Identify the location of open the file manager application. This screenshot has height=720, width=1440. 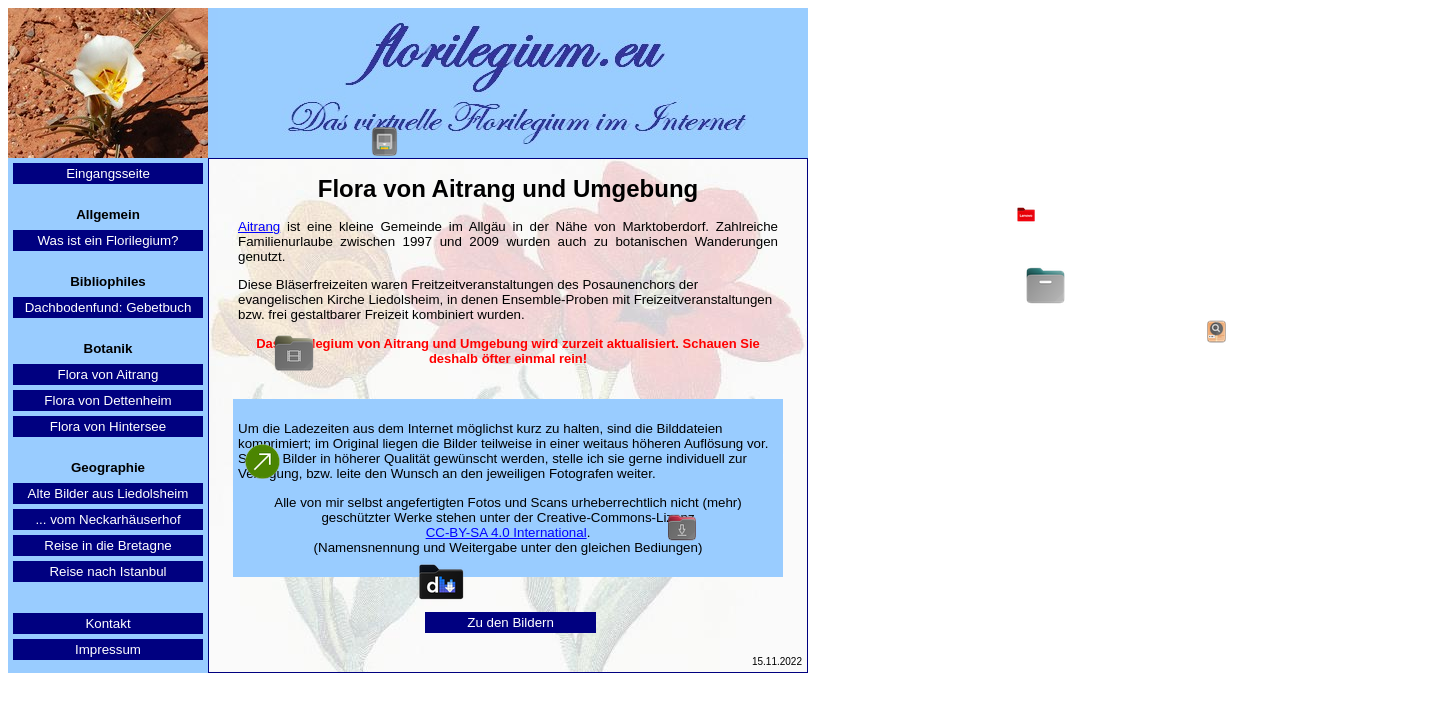
(1045, 285).